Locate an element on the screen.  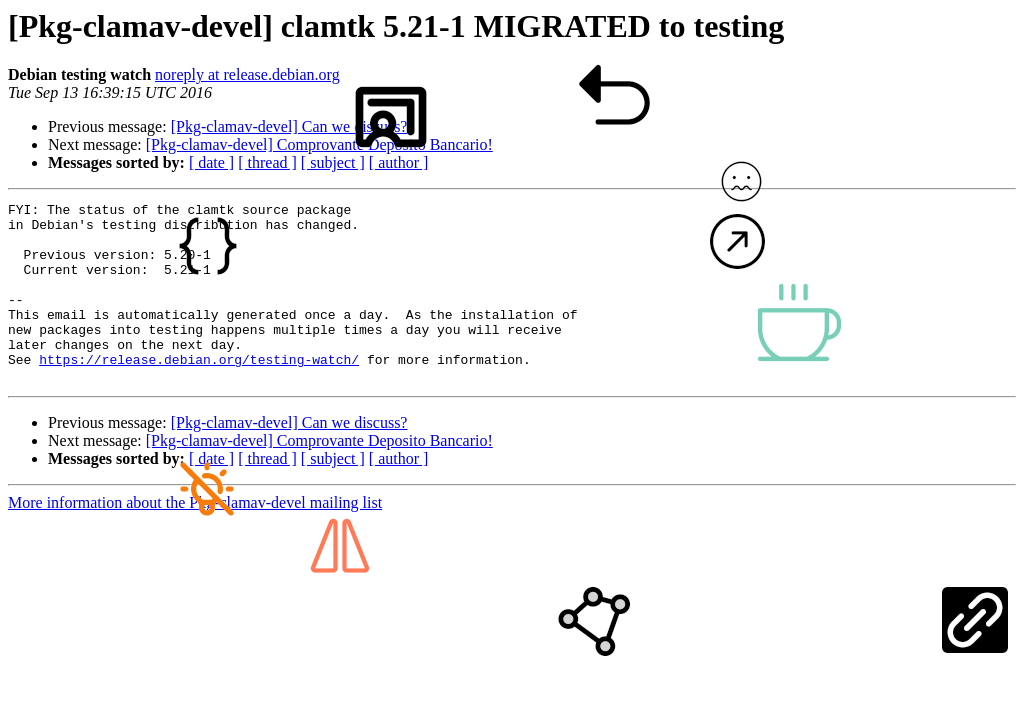
create a polygon shape is located at coordinates (595, 621).